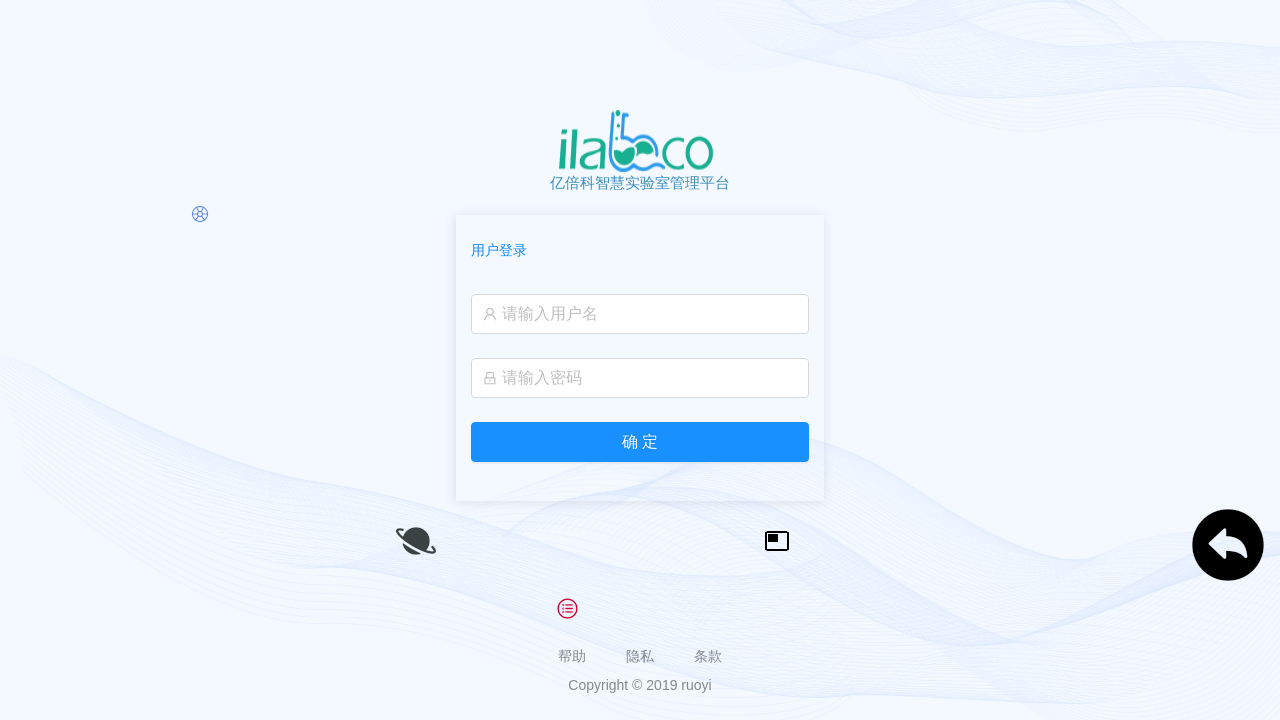 The image size is (1280, 720). Describe the element at coordinates (777, 541) in the screenshot. I see `view featured or highlighted video content` at that location.